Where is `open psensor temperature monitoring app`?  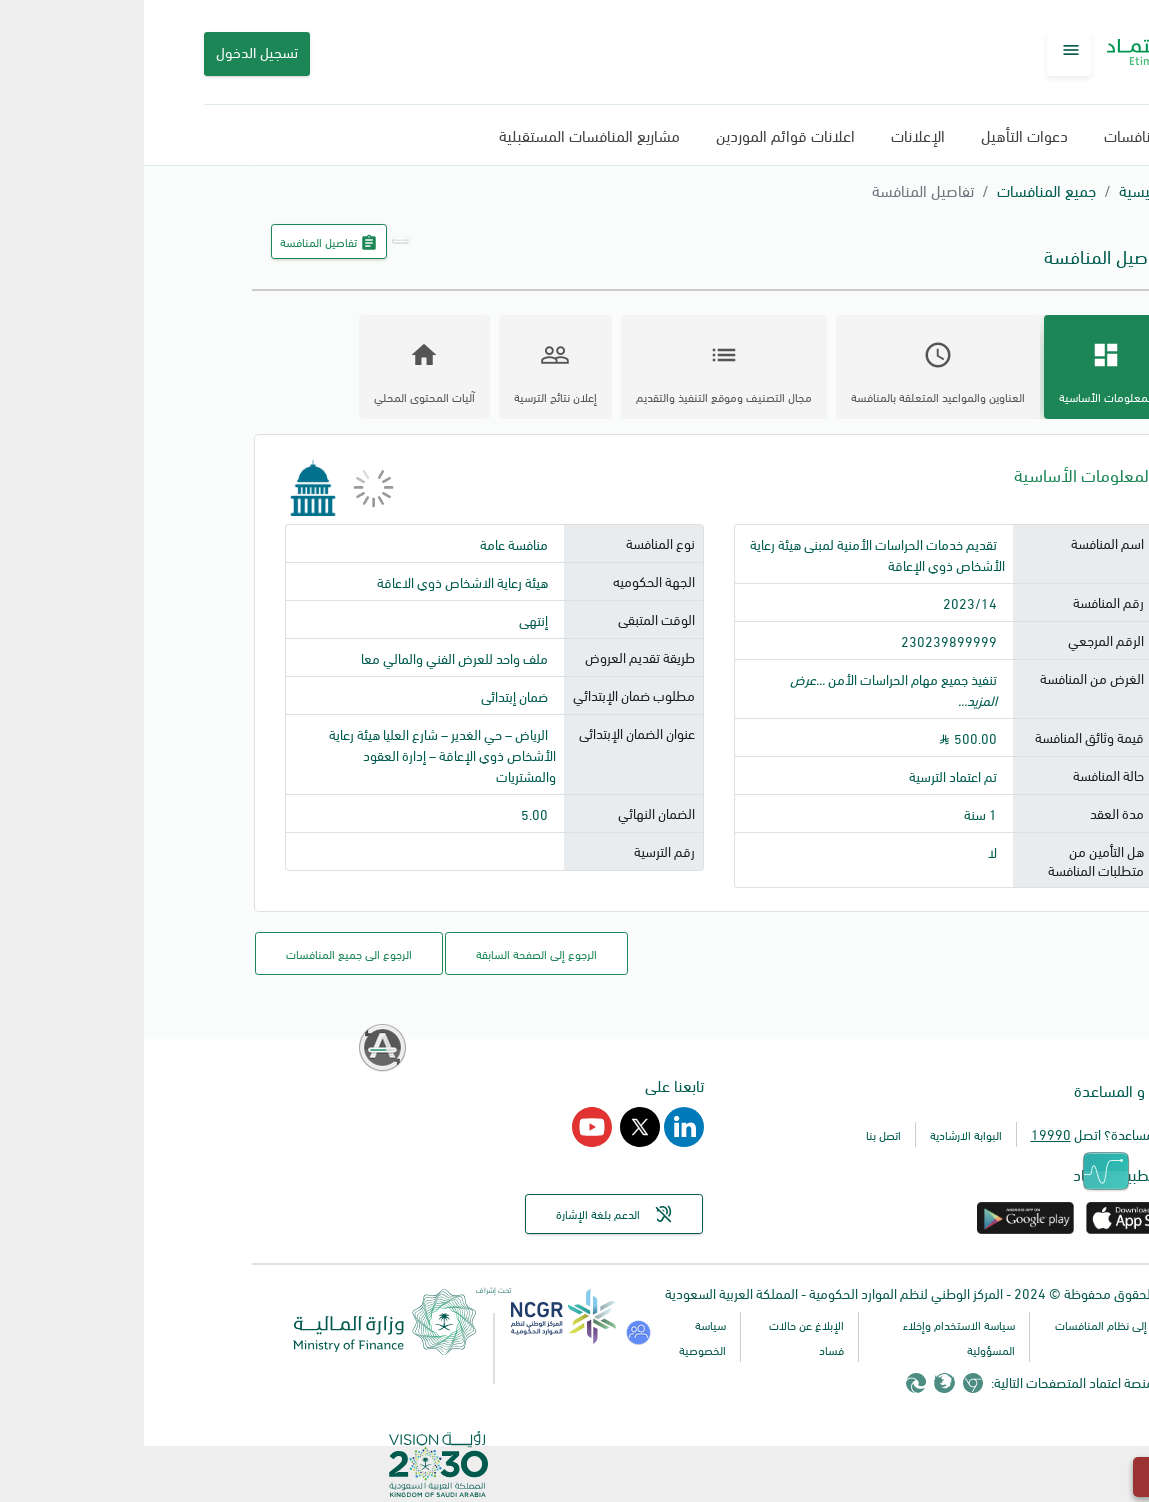
open psensor temperature monitoring app is located at coordinates (1106, 1171).